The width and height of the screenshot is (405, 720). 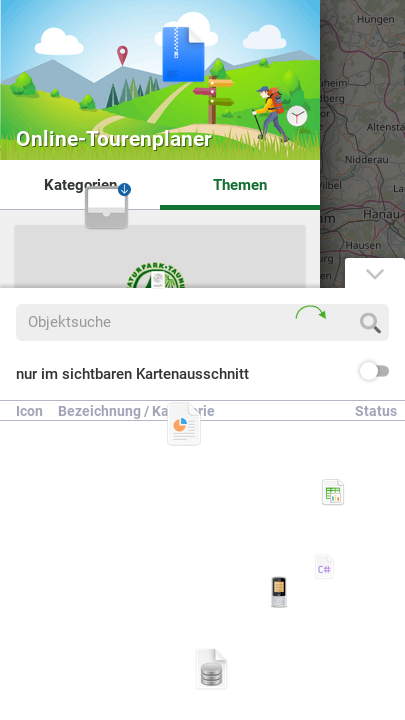 What do you see at coordinates (106, 207) in the screenshot?
I see `access your email inbox` at bounding box center [106, 207].